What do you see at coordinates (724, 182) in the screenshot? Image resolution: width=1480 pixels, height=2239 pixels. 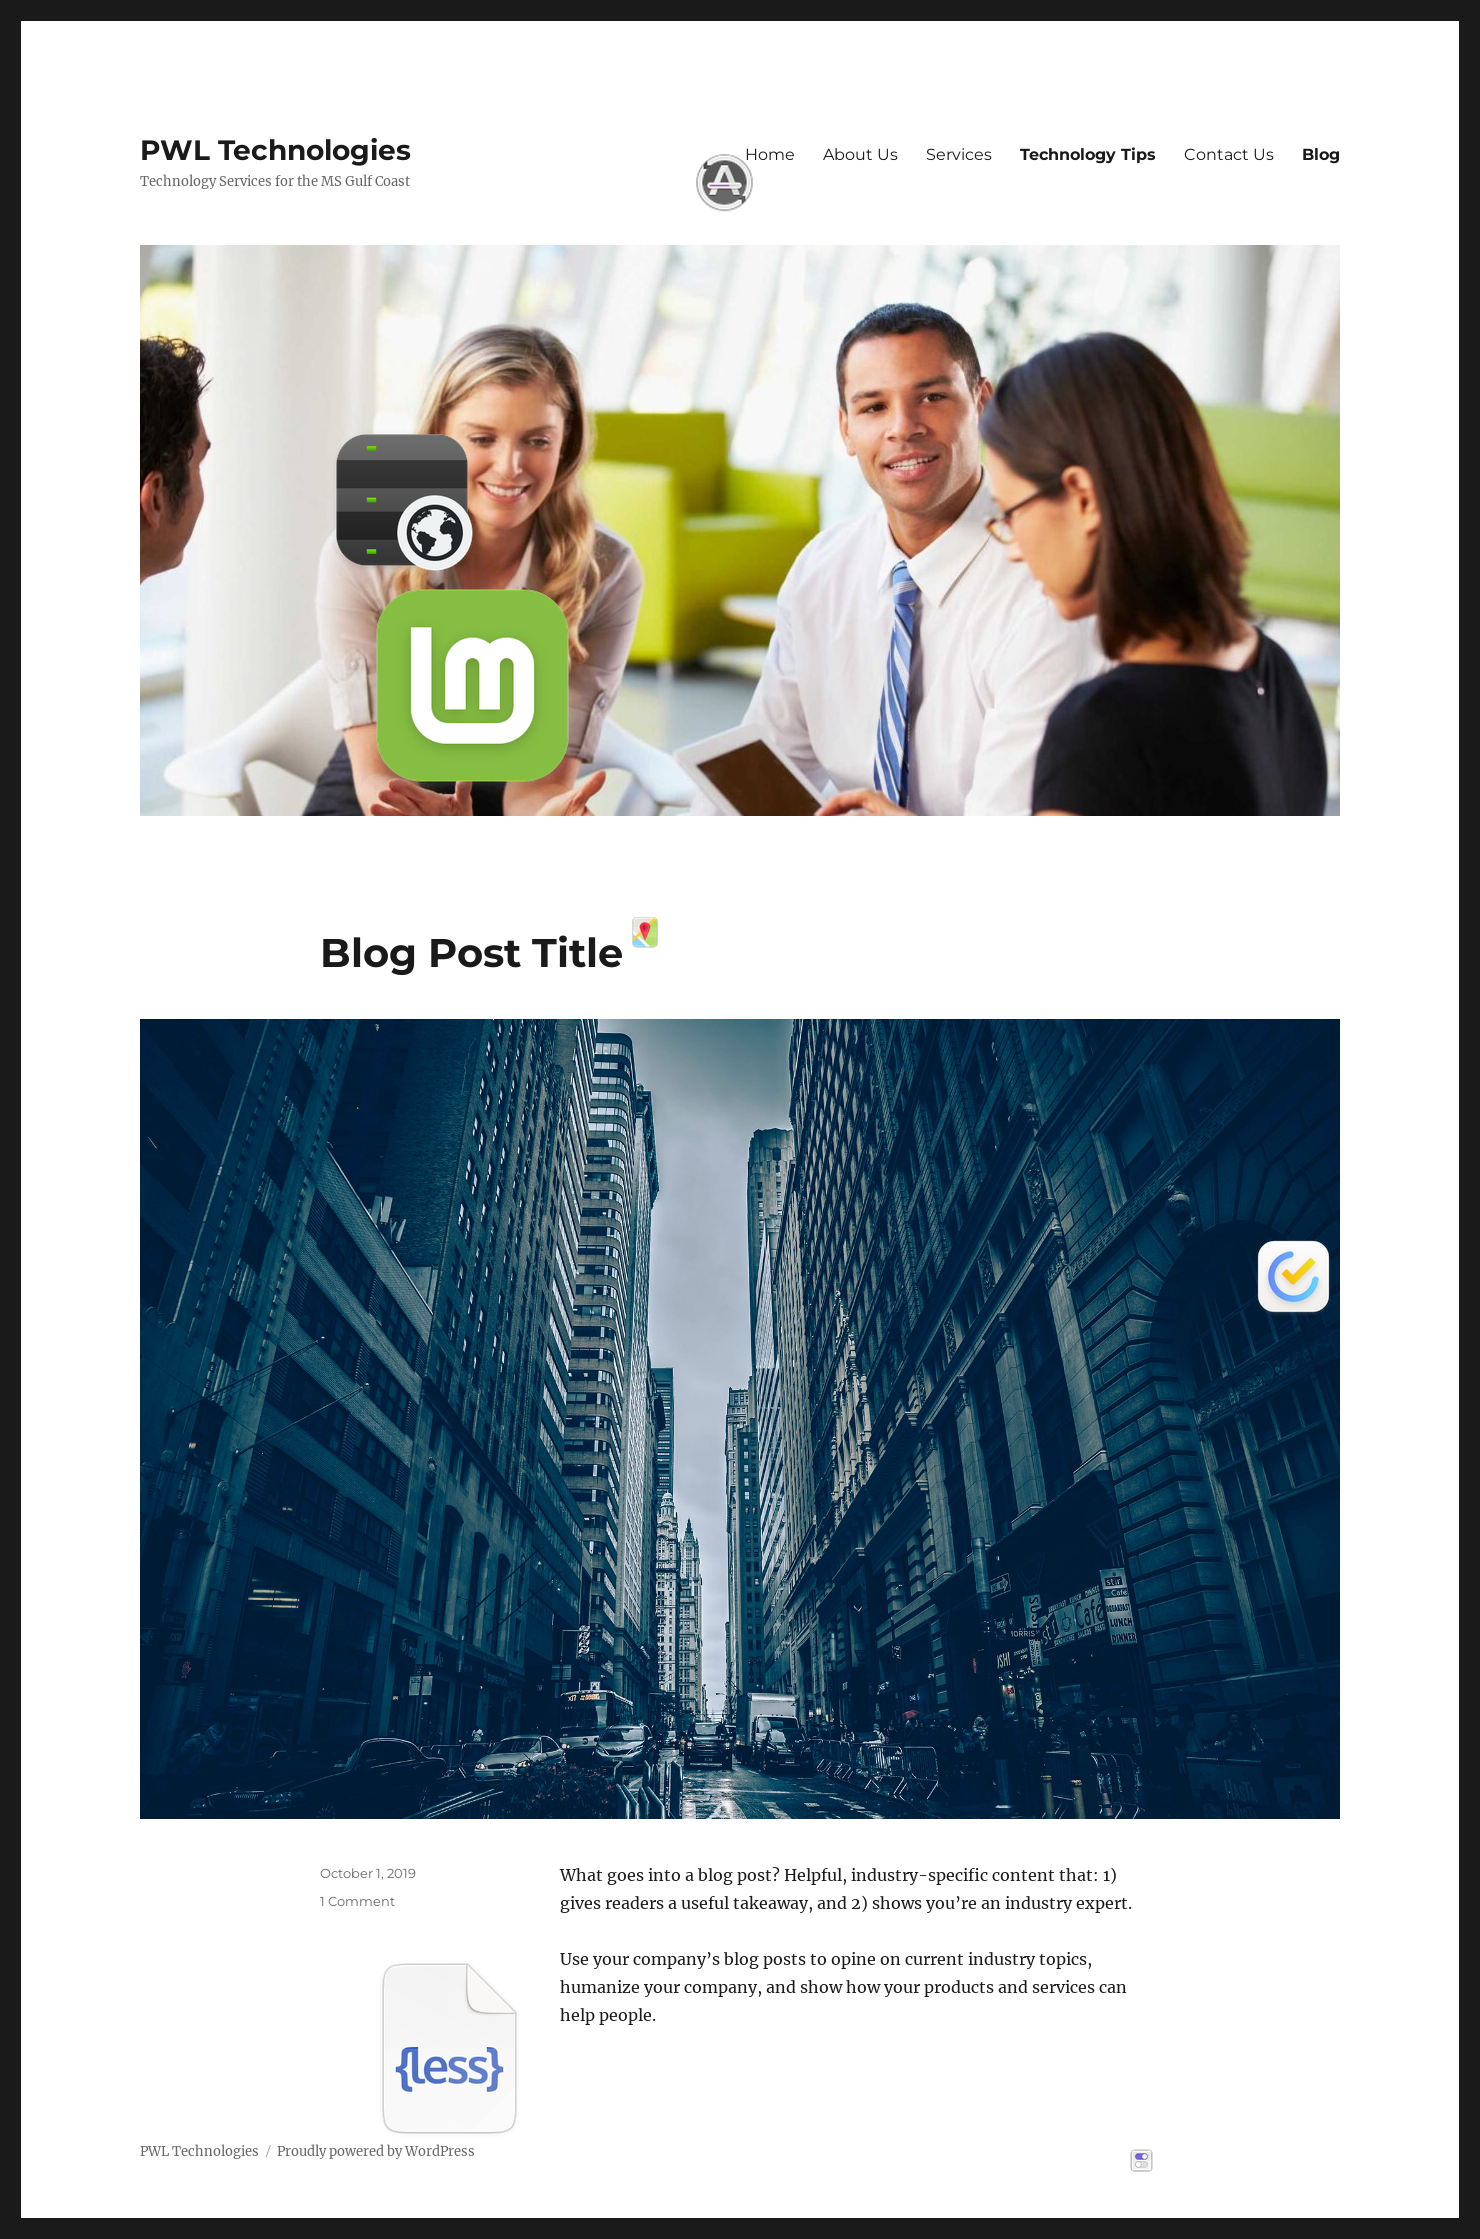 I see `open the software updater application` at bounding box center [724, 182].